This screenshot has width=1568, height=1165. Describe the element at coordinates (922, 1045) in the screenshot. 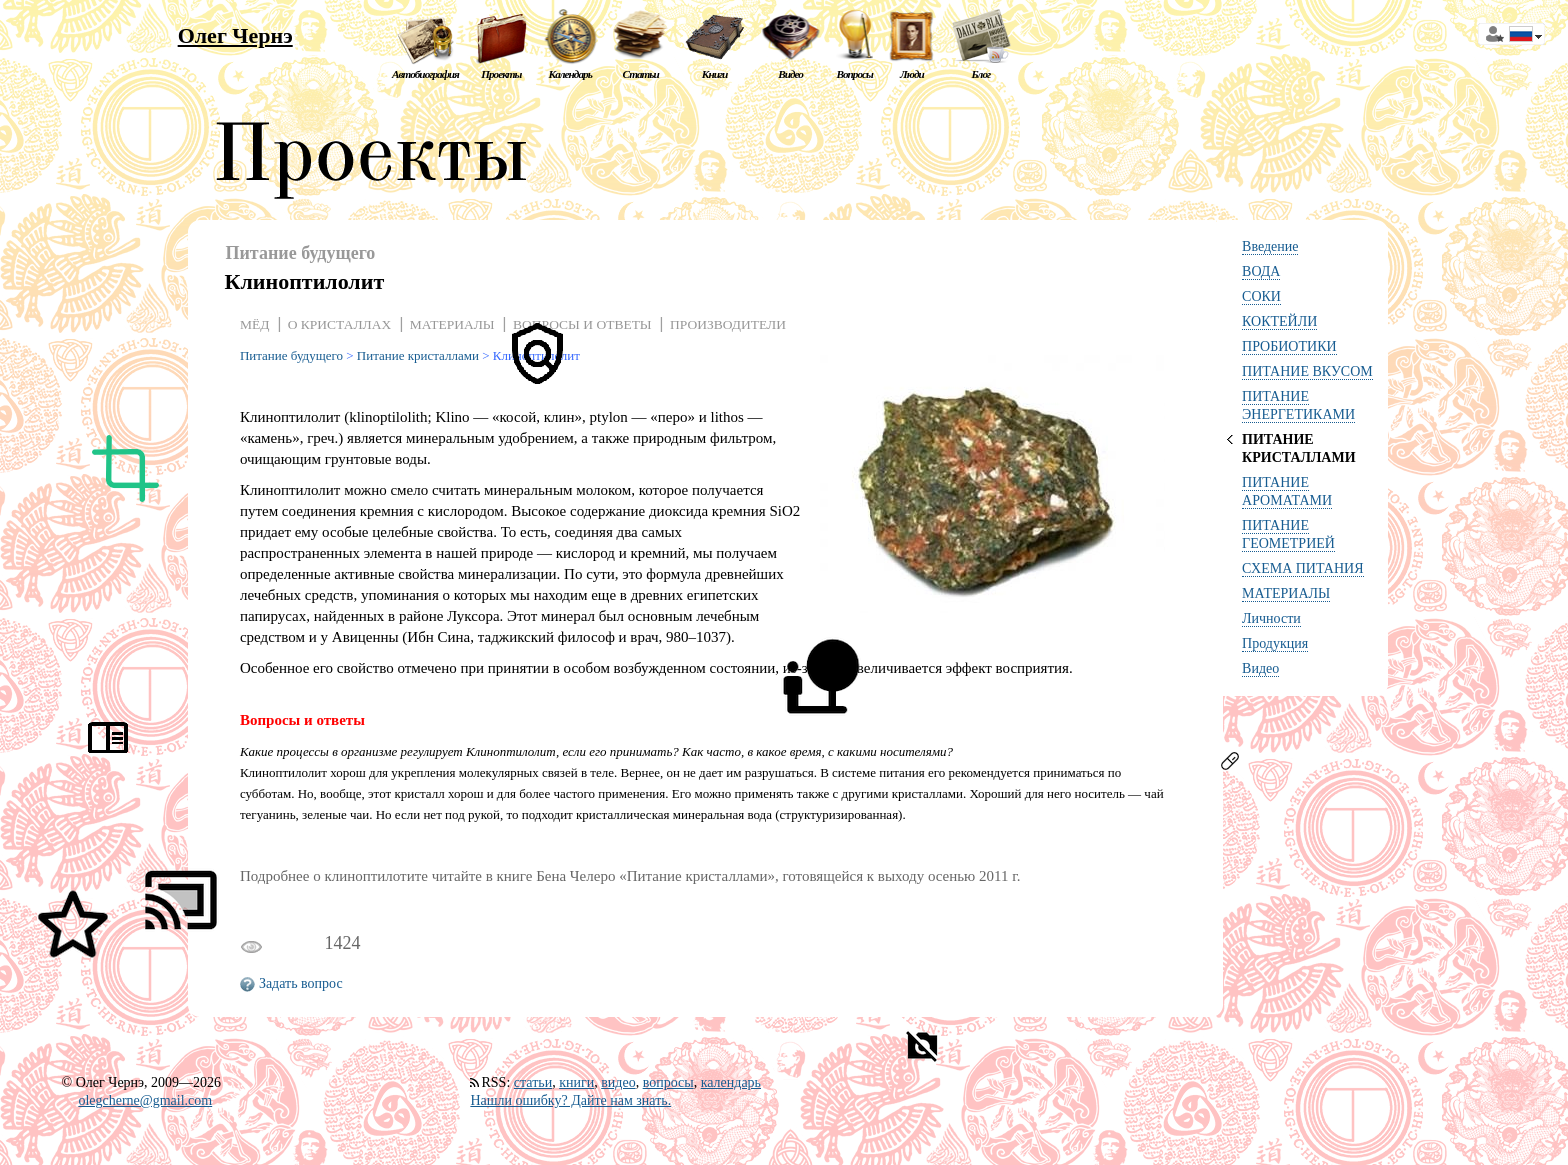

I see `photography not allowed in this area` at that location.